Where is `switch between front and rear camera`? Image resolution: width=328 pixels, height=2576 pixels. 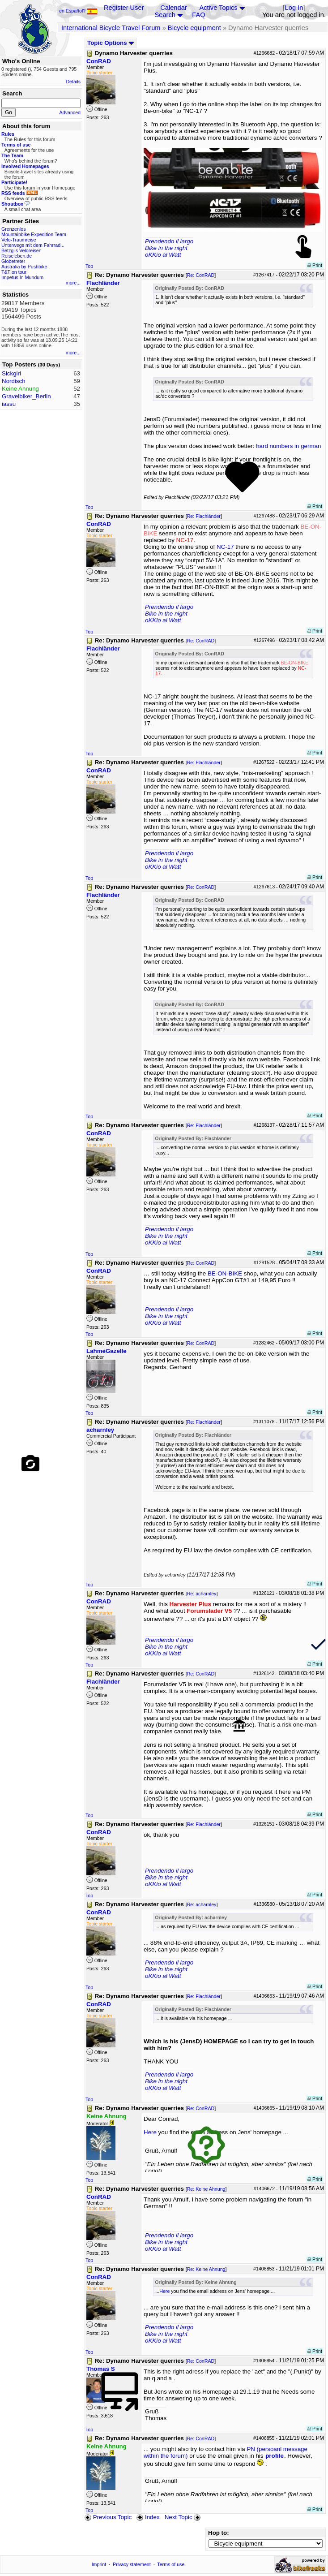
switch between front and rear camera is located at coordinates (30, 1464).